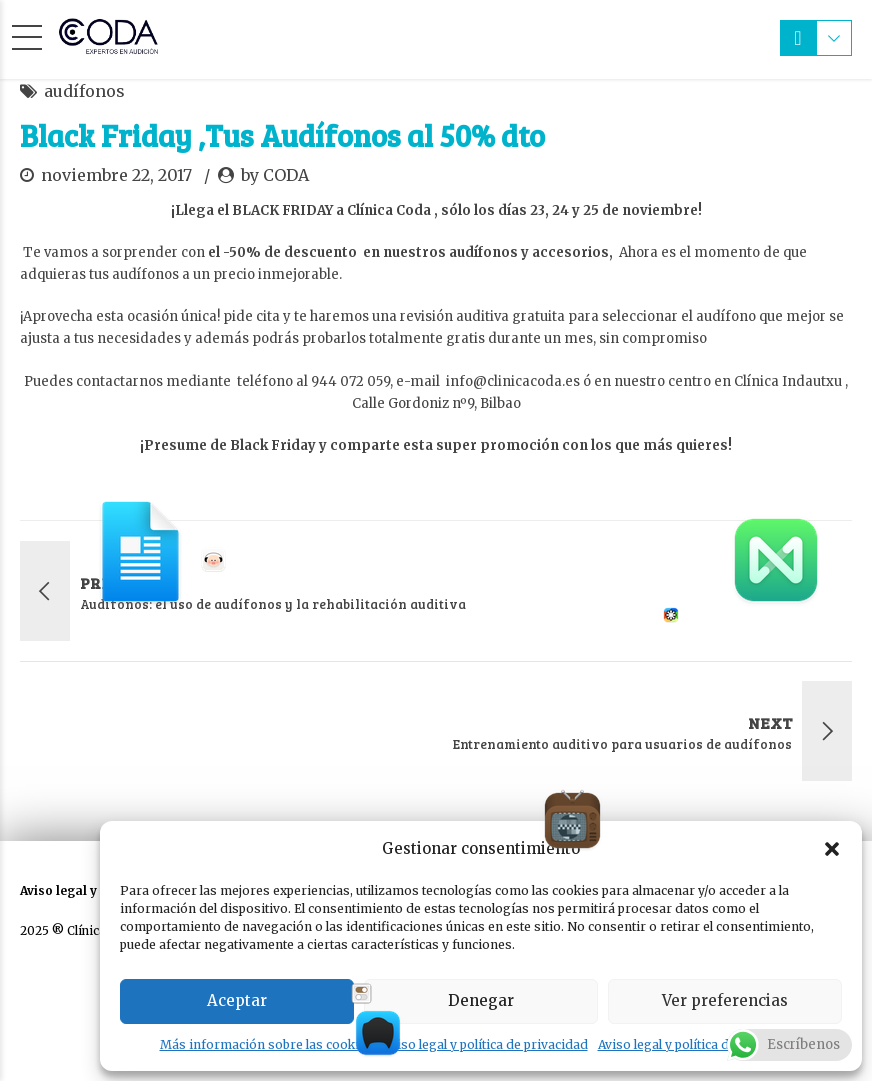 Image resolution: width=872 pixels, height=1081 pixels. I want to click on open mindmaster mind mapping application, so click(776, 560).